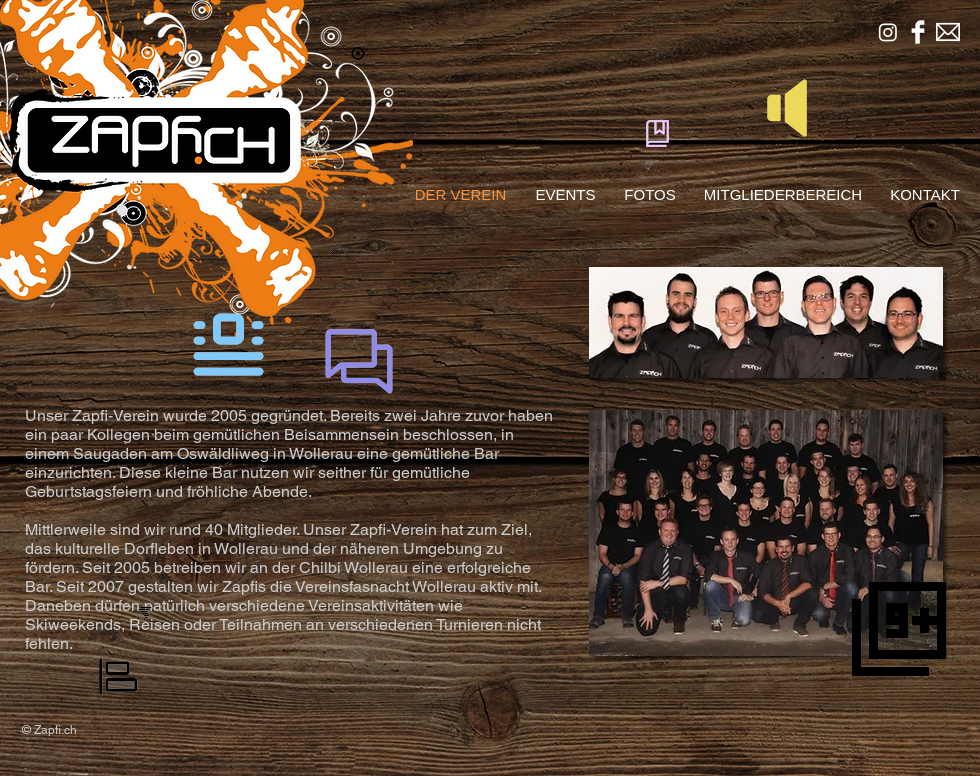  I want to click on speaker with no volume output, so click(798, 108).